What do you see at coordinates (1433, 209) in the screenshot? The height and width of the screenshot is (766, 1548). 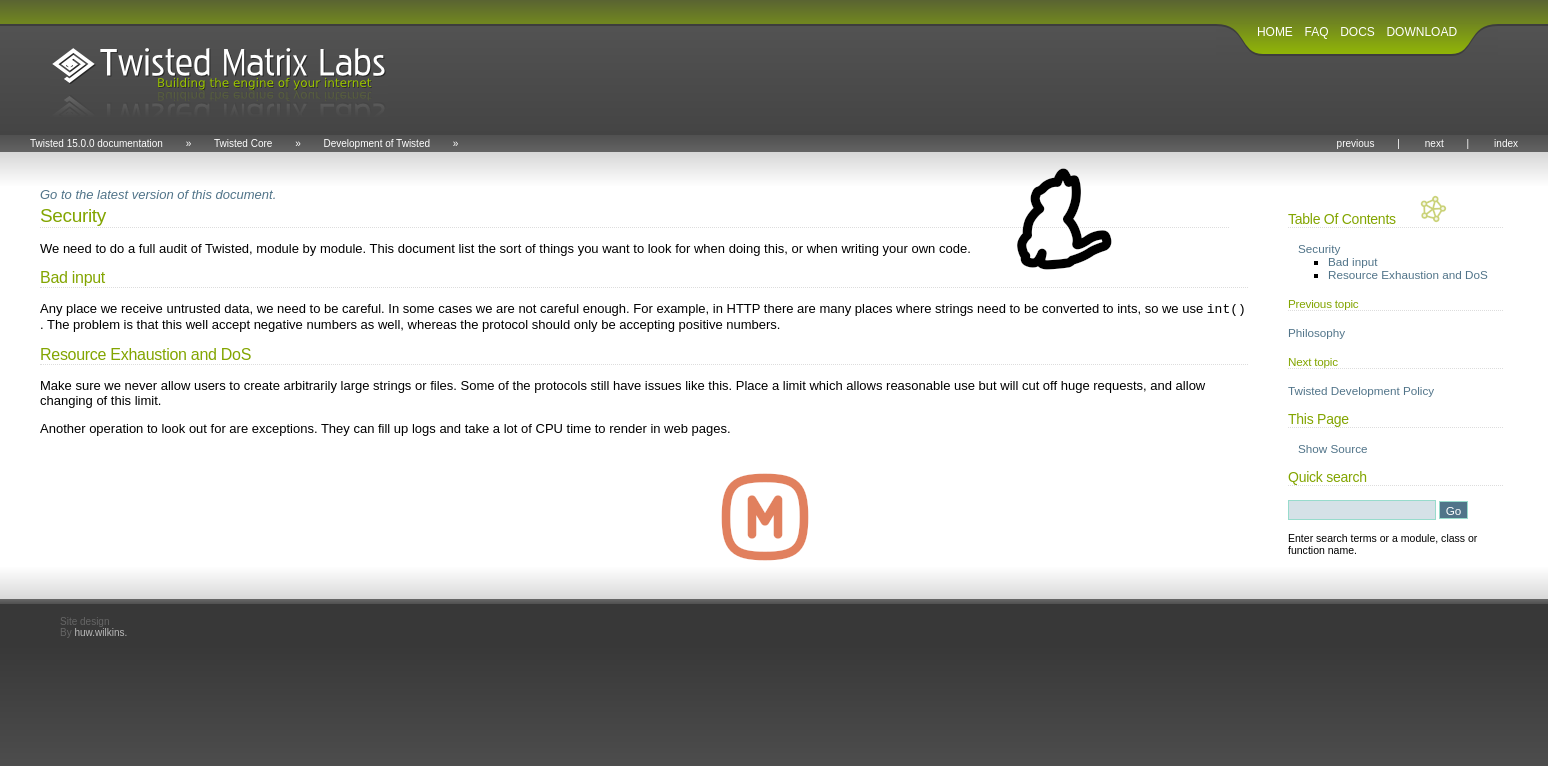 I see `connect to the fediverse network` at bounding box center [1433, 209].